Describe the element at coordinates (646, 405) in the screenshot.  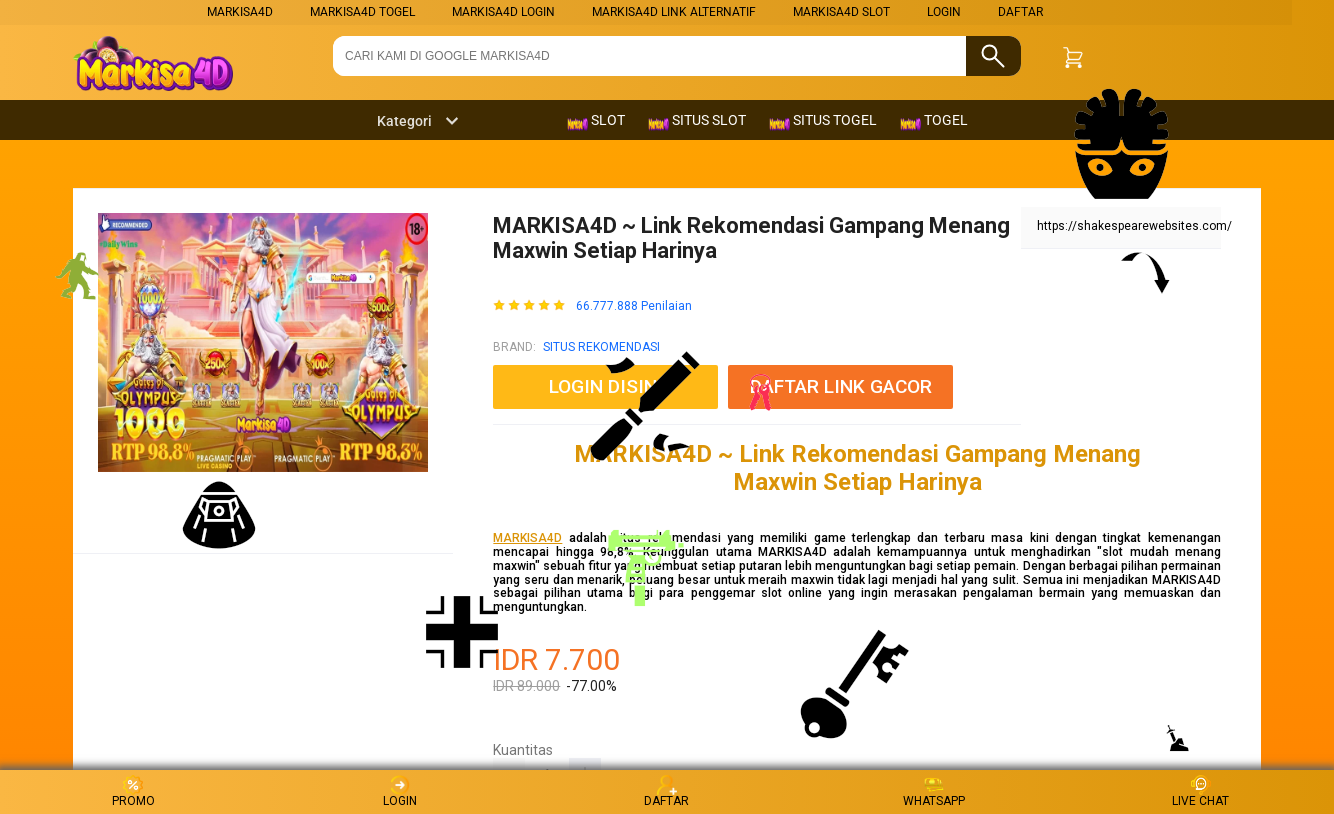
I see `access sculpting or carving tools` at that location.